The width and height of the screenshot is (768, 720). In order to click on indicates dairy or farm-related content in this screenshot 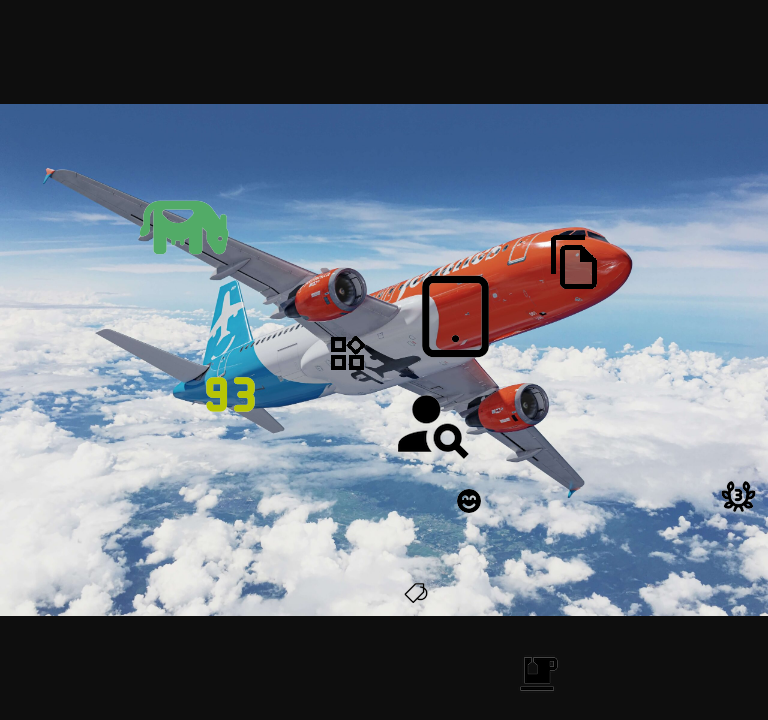, I will do `click(184, 227)`.